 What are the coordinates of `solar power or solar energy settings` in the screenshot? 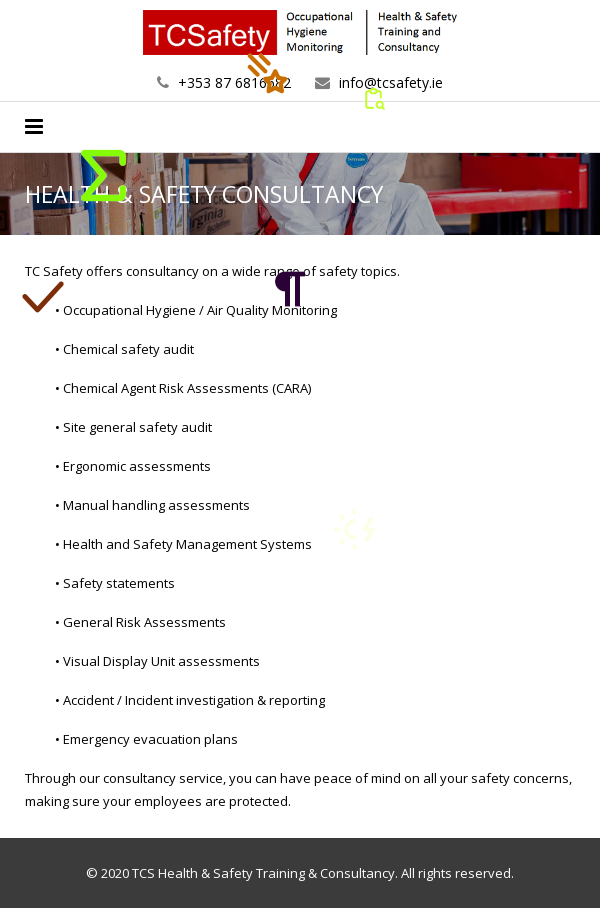 It's located at (354, 529).